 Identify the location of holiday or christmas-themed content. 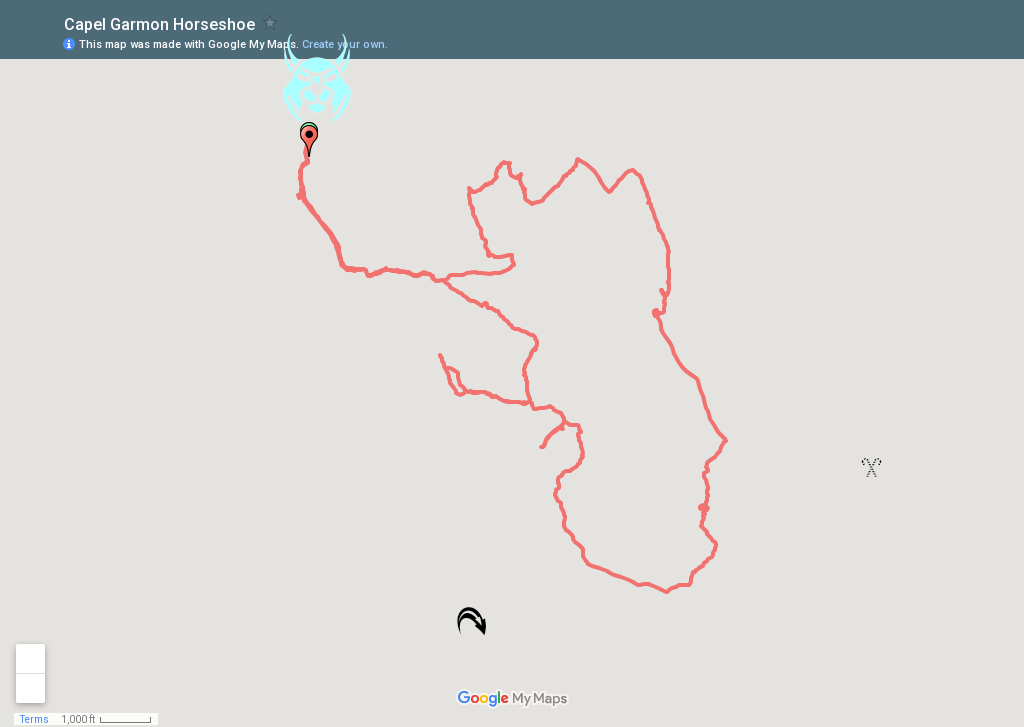
(871, 467).